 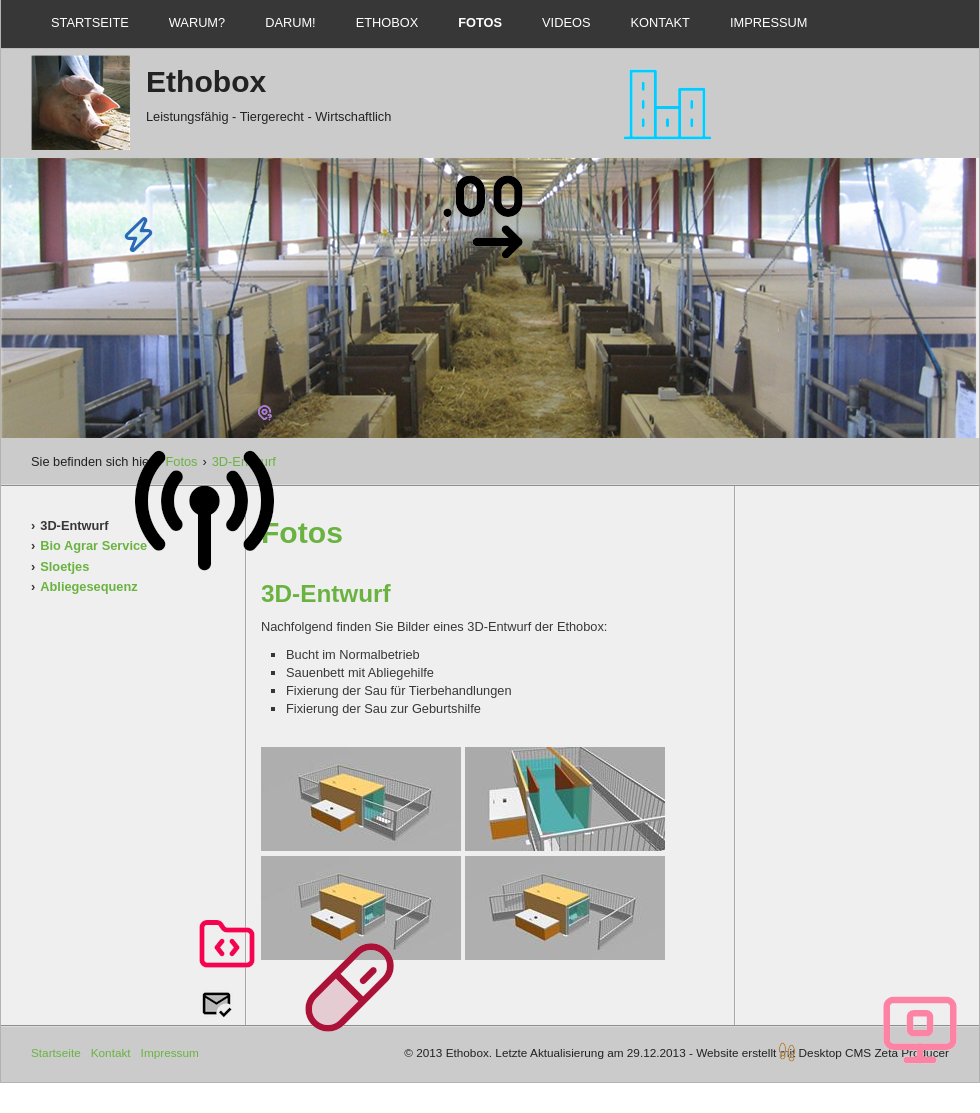 I want to click on view medication information, so click(x=349, y=987).